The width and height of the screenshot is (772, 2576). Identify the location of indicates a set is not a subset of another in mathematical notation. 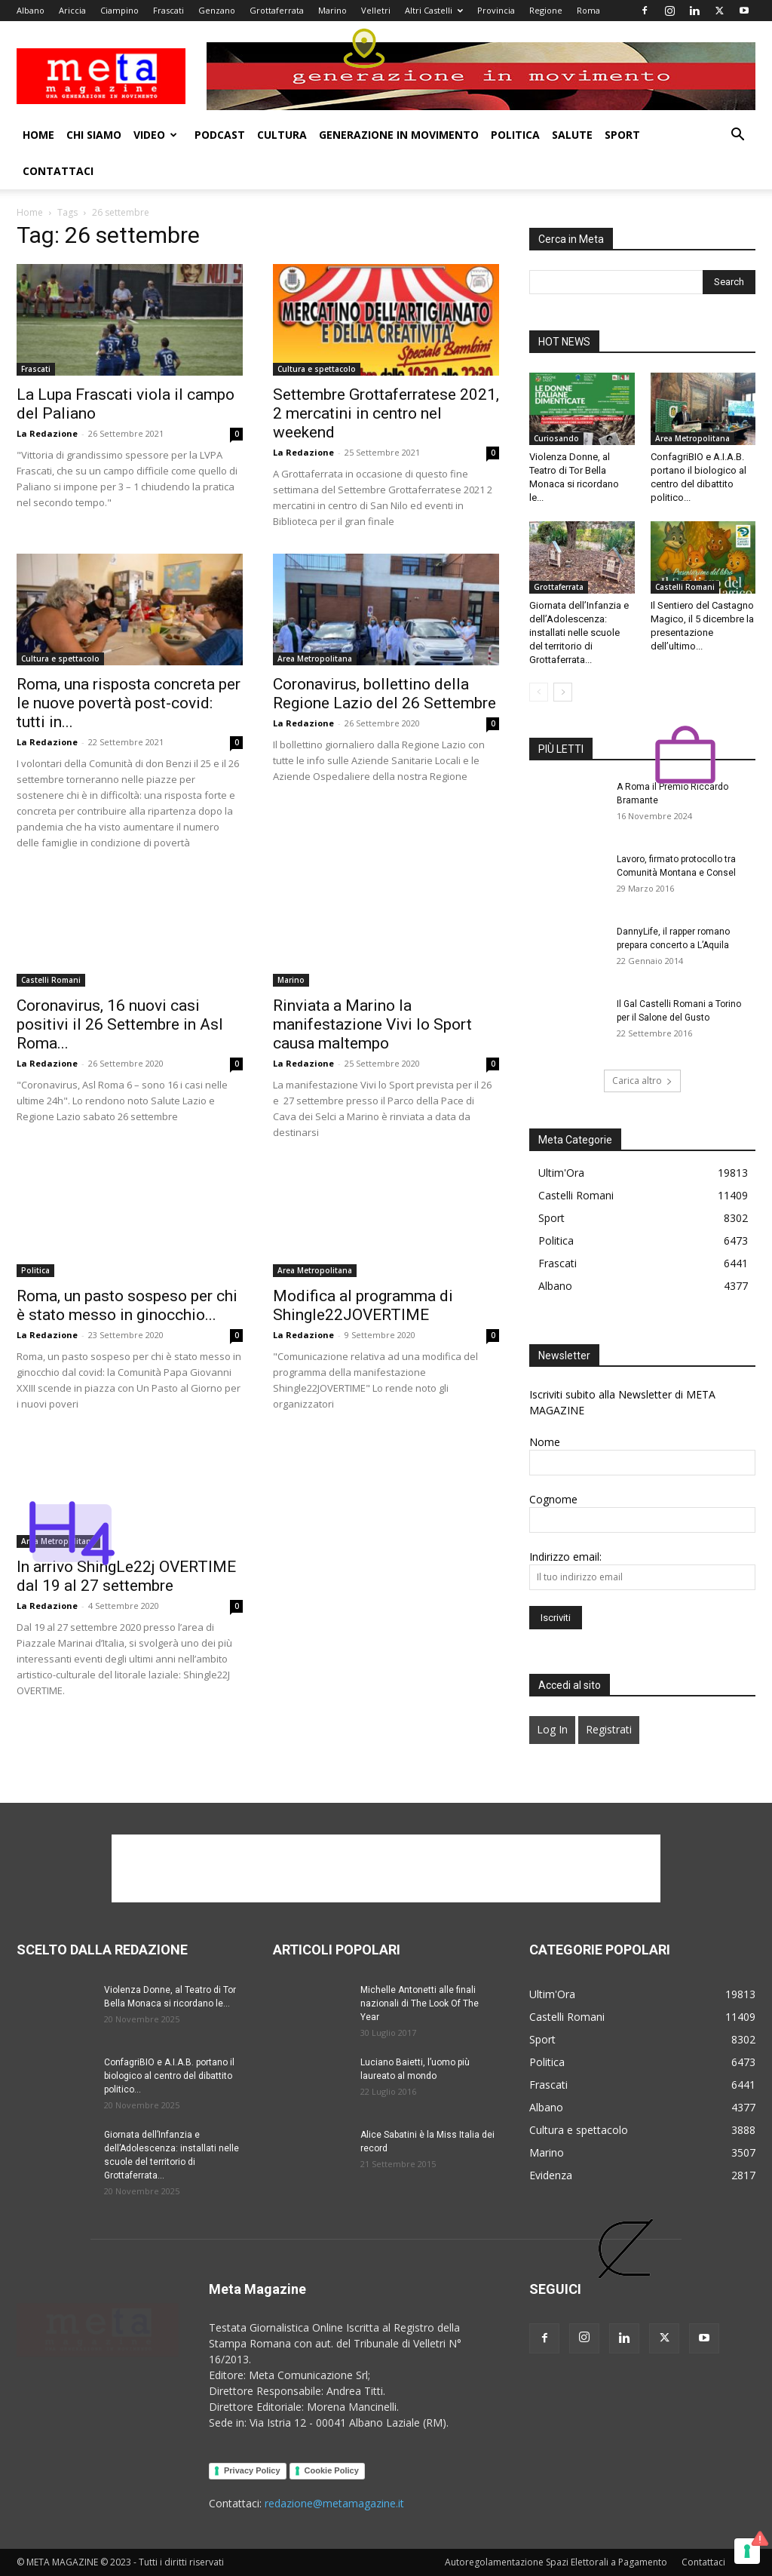
(626, 2249).